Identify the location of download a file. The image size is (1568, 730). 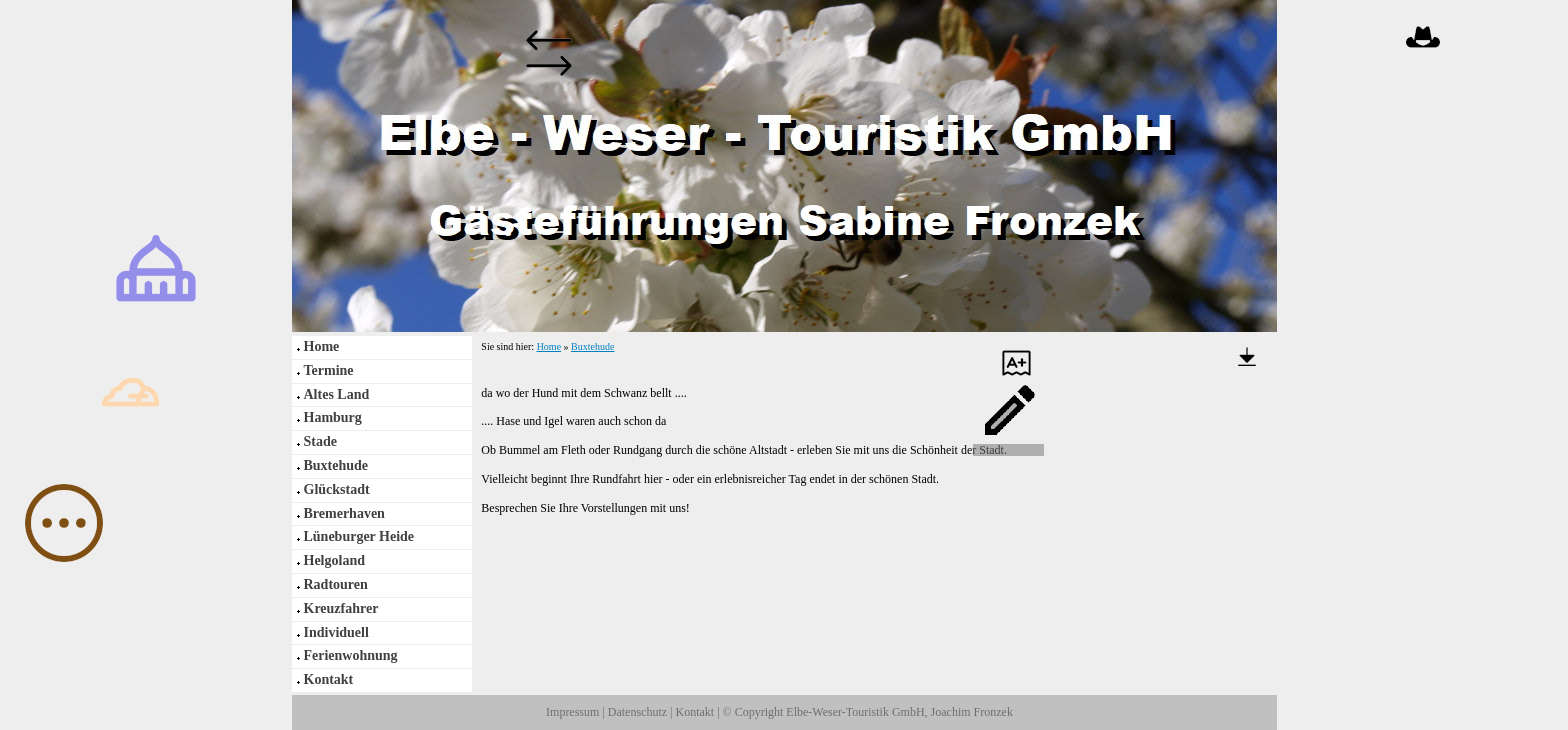
(1247, 357).